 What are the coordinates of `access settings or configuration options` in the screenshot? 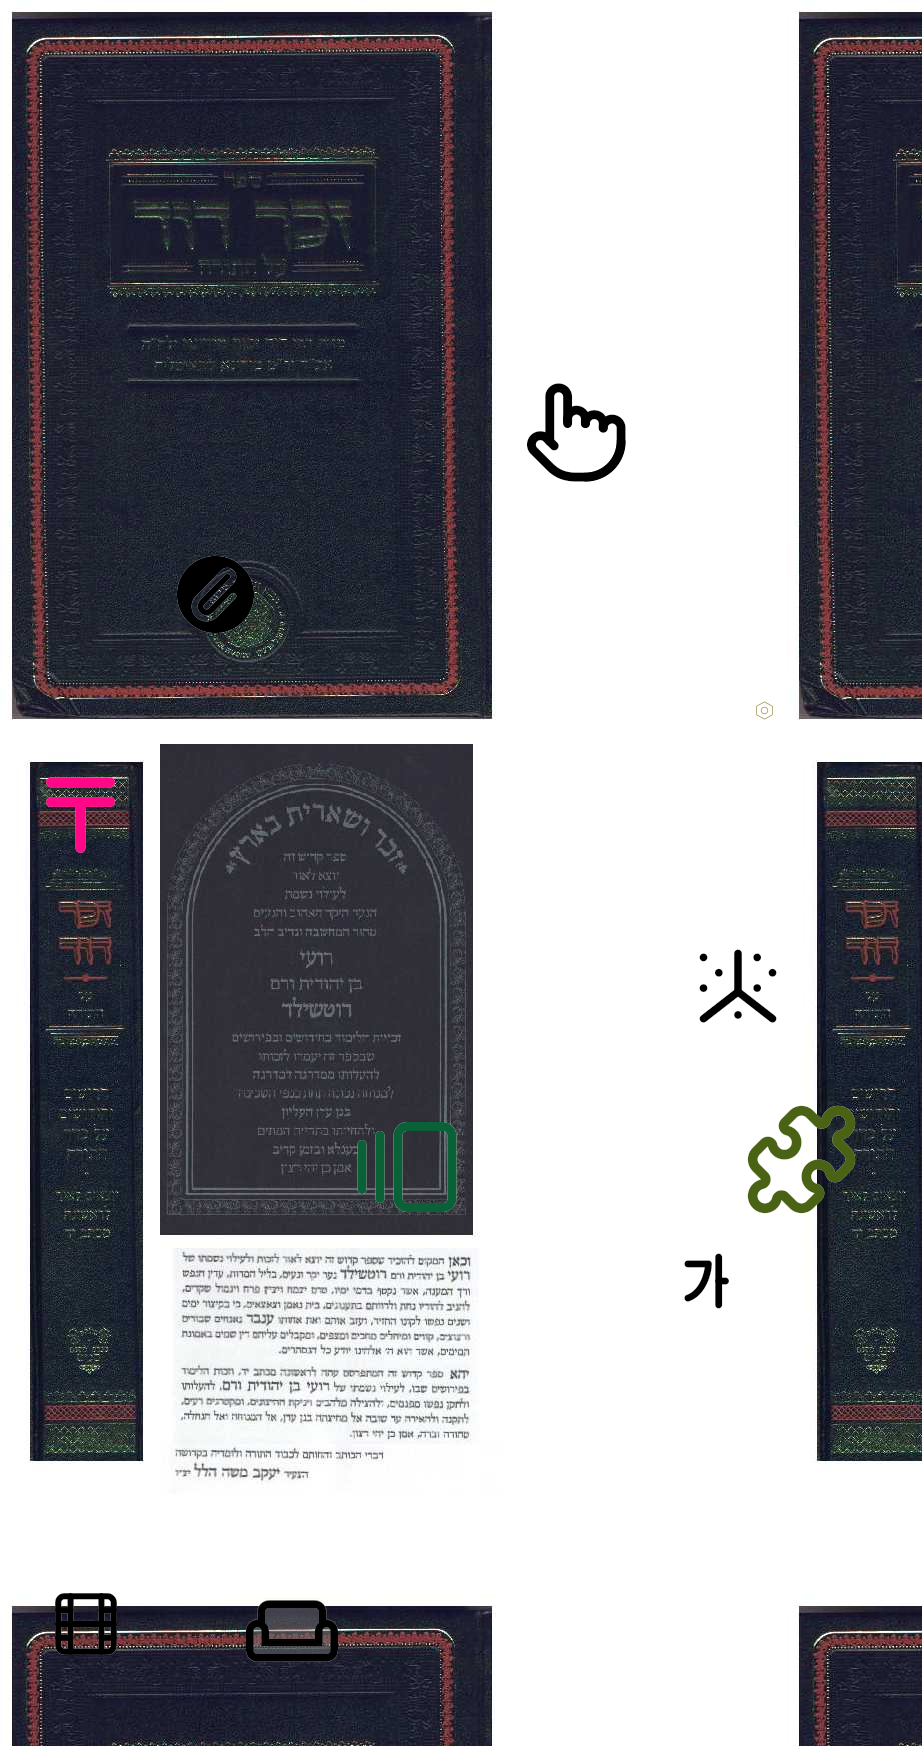 It's located at (764, 710).